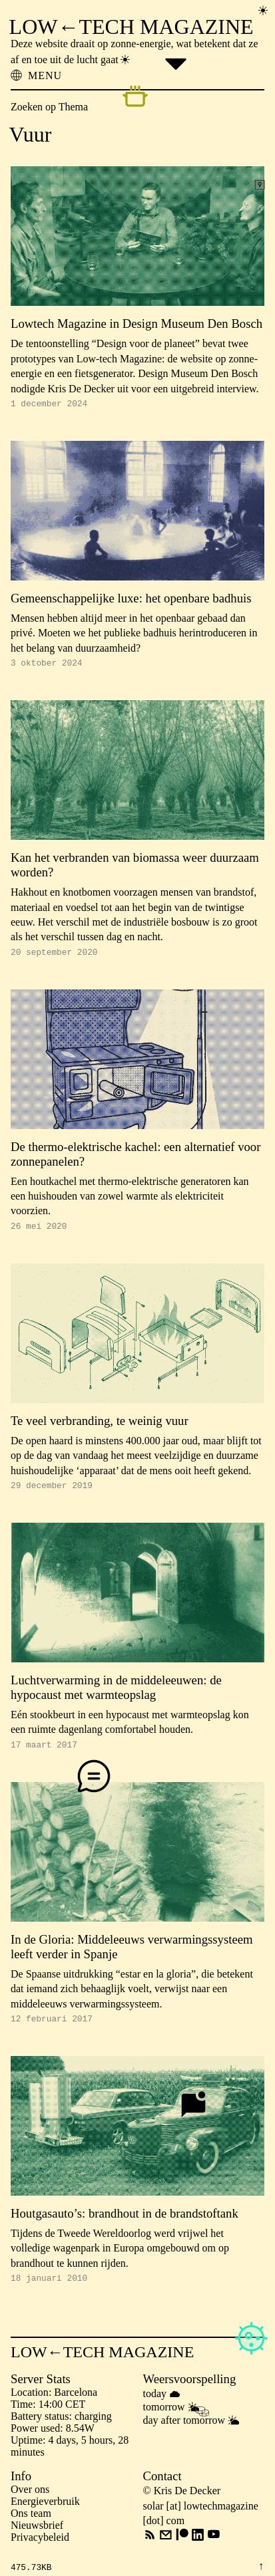 Image resolution: width=275 pixels, height=2576 pixels. What do you see at coordinates (251, 2338) in the screenshot?
I see `indicates a virus or malware threat detected` at bounding box center [251, 2338].